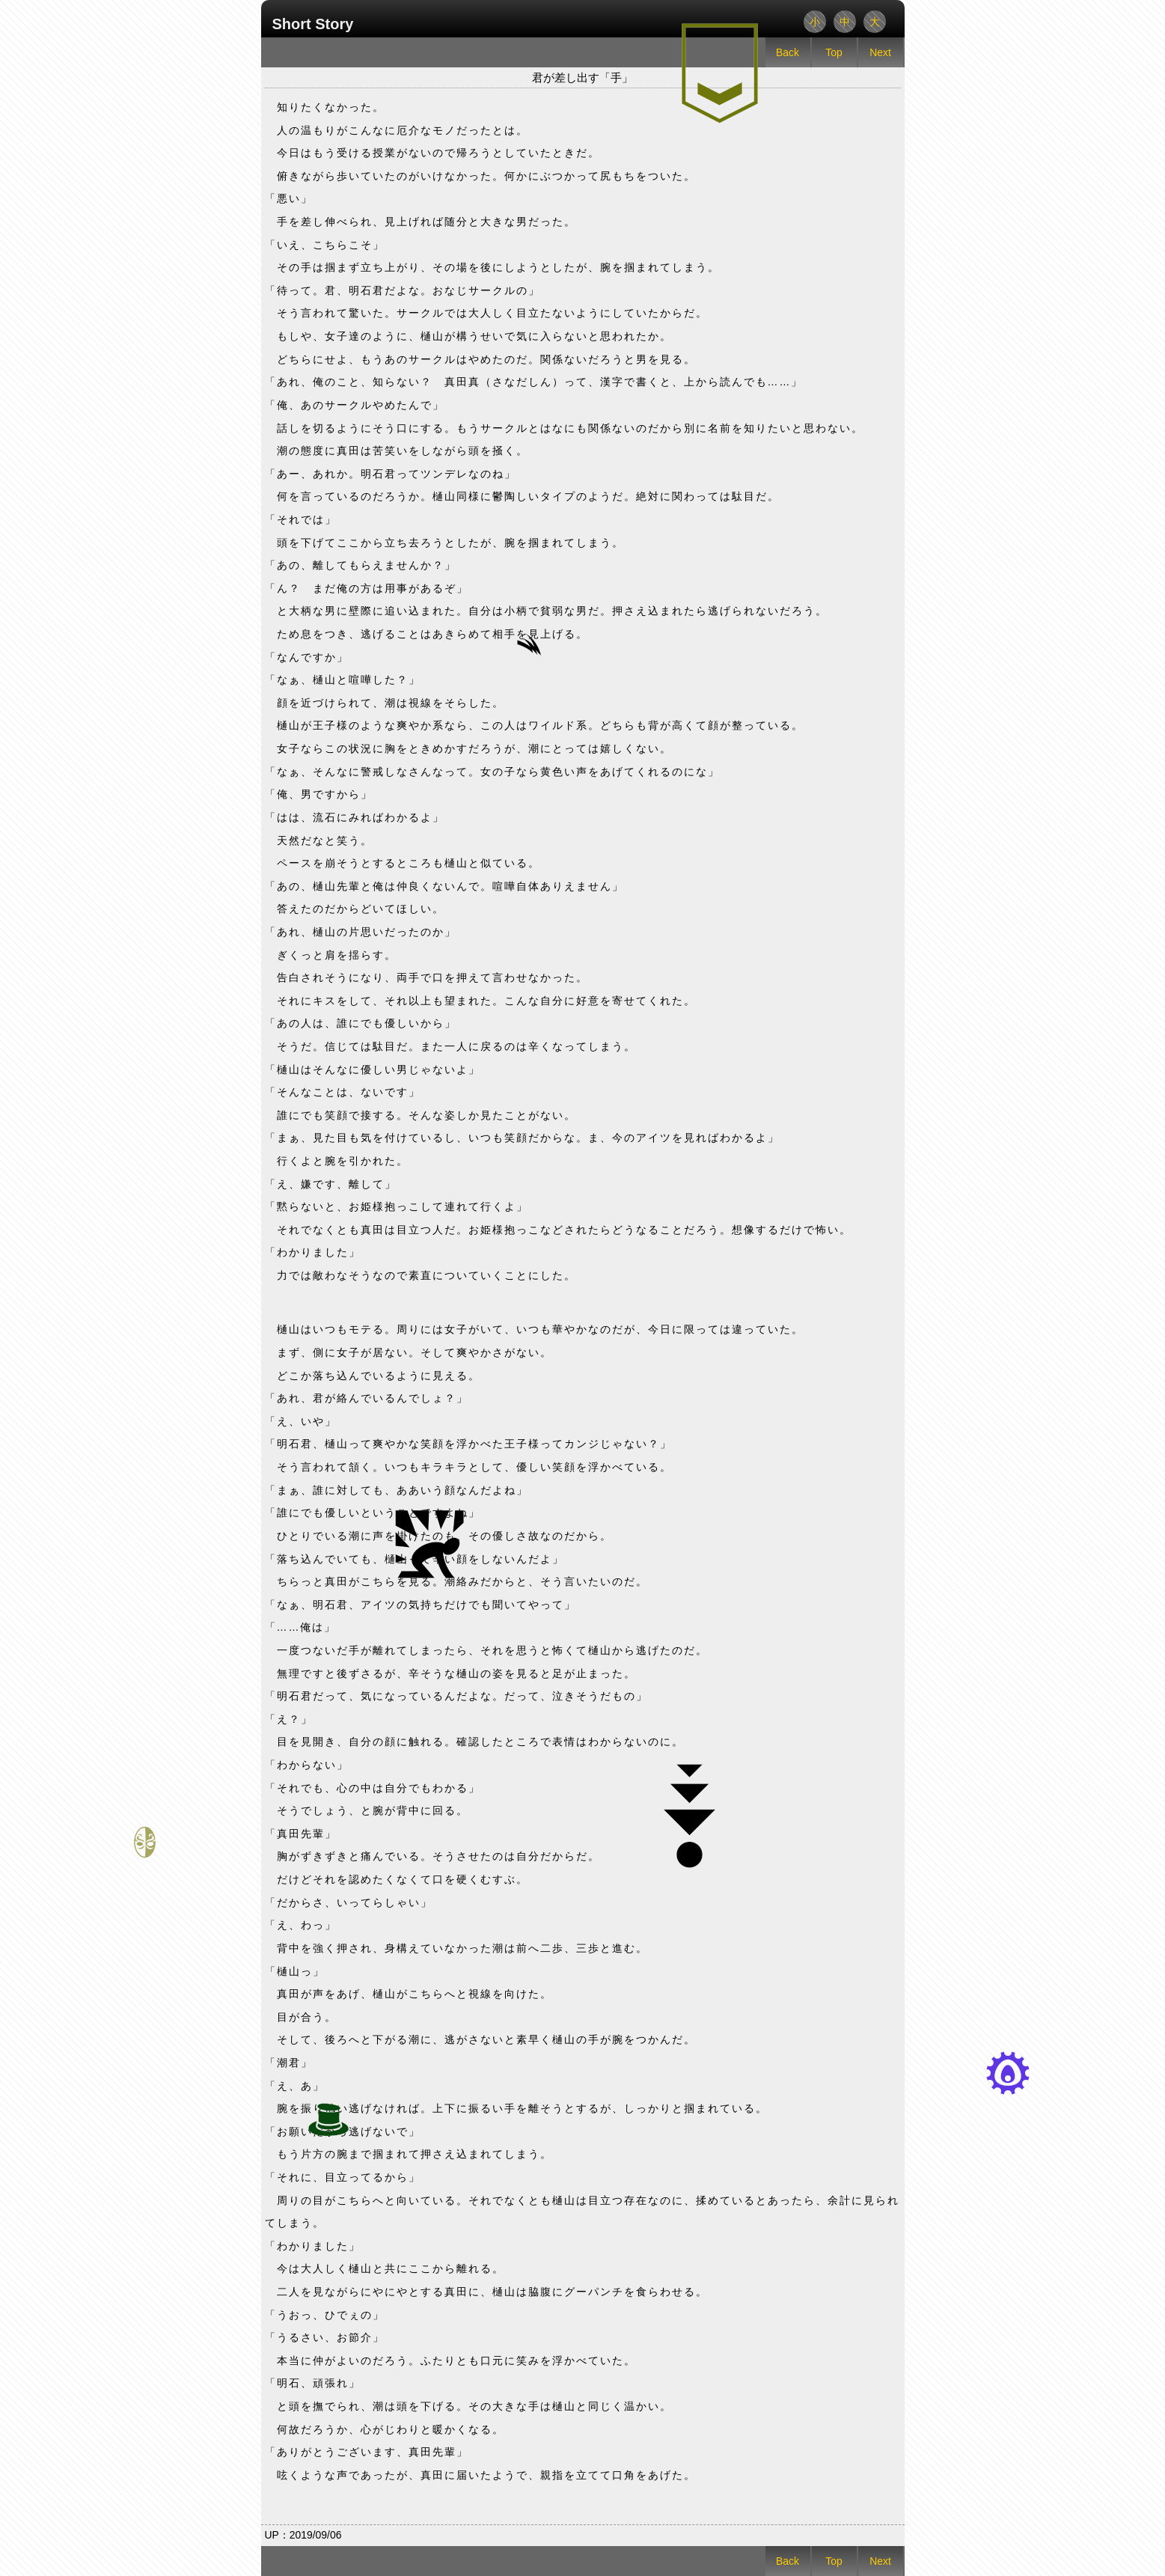 The width and height of the screenshot is (1165, 2576). Describe the element at coordinates (328, 2120) in the screenshot. I see `select a magician or performer character class` at that location.